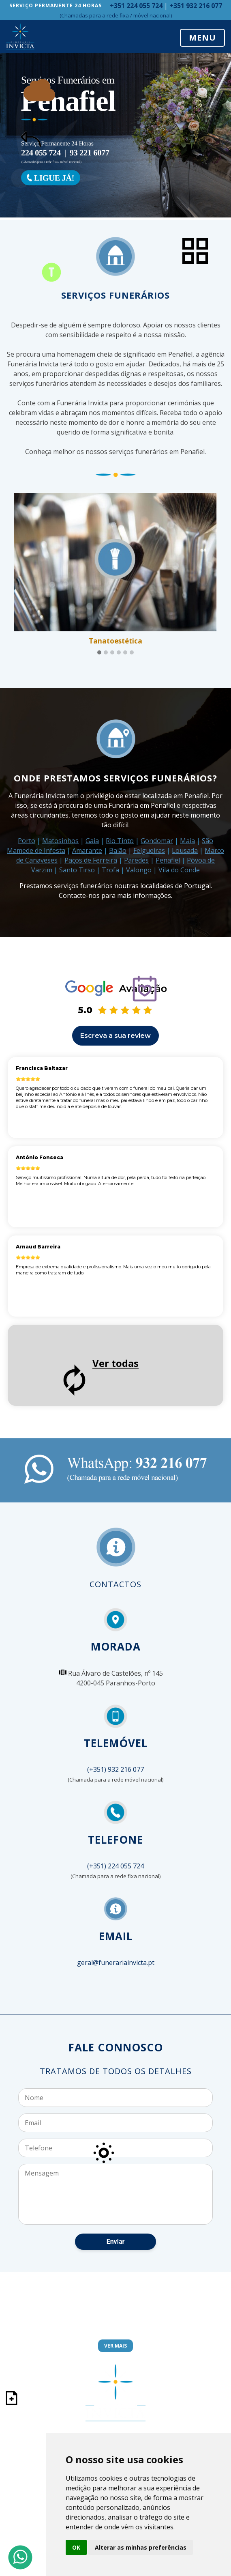 The height and width of the screenshot is (2576, 231). What do you see at coordinates (31, 139) in the screenshot?
I see `reply to a message` at bounding box center [31, 139].